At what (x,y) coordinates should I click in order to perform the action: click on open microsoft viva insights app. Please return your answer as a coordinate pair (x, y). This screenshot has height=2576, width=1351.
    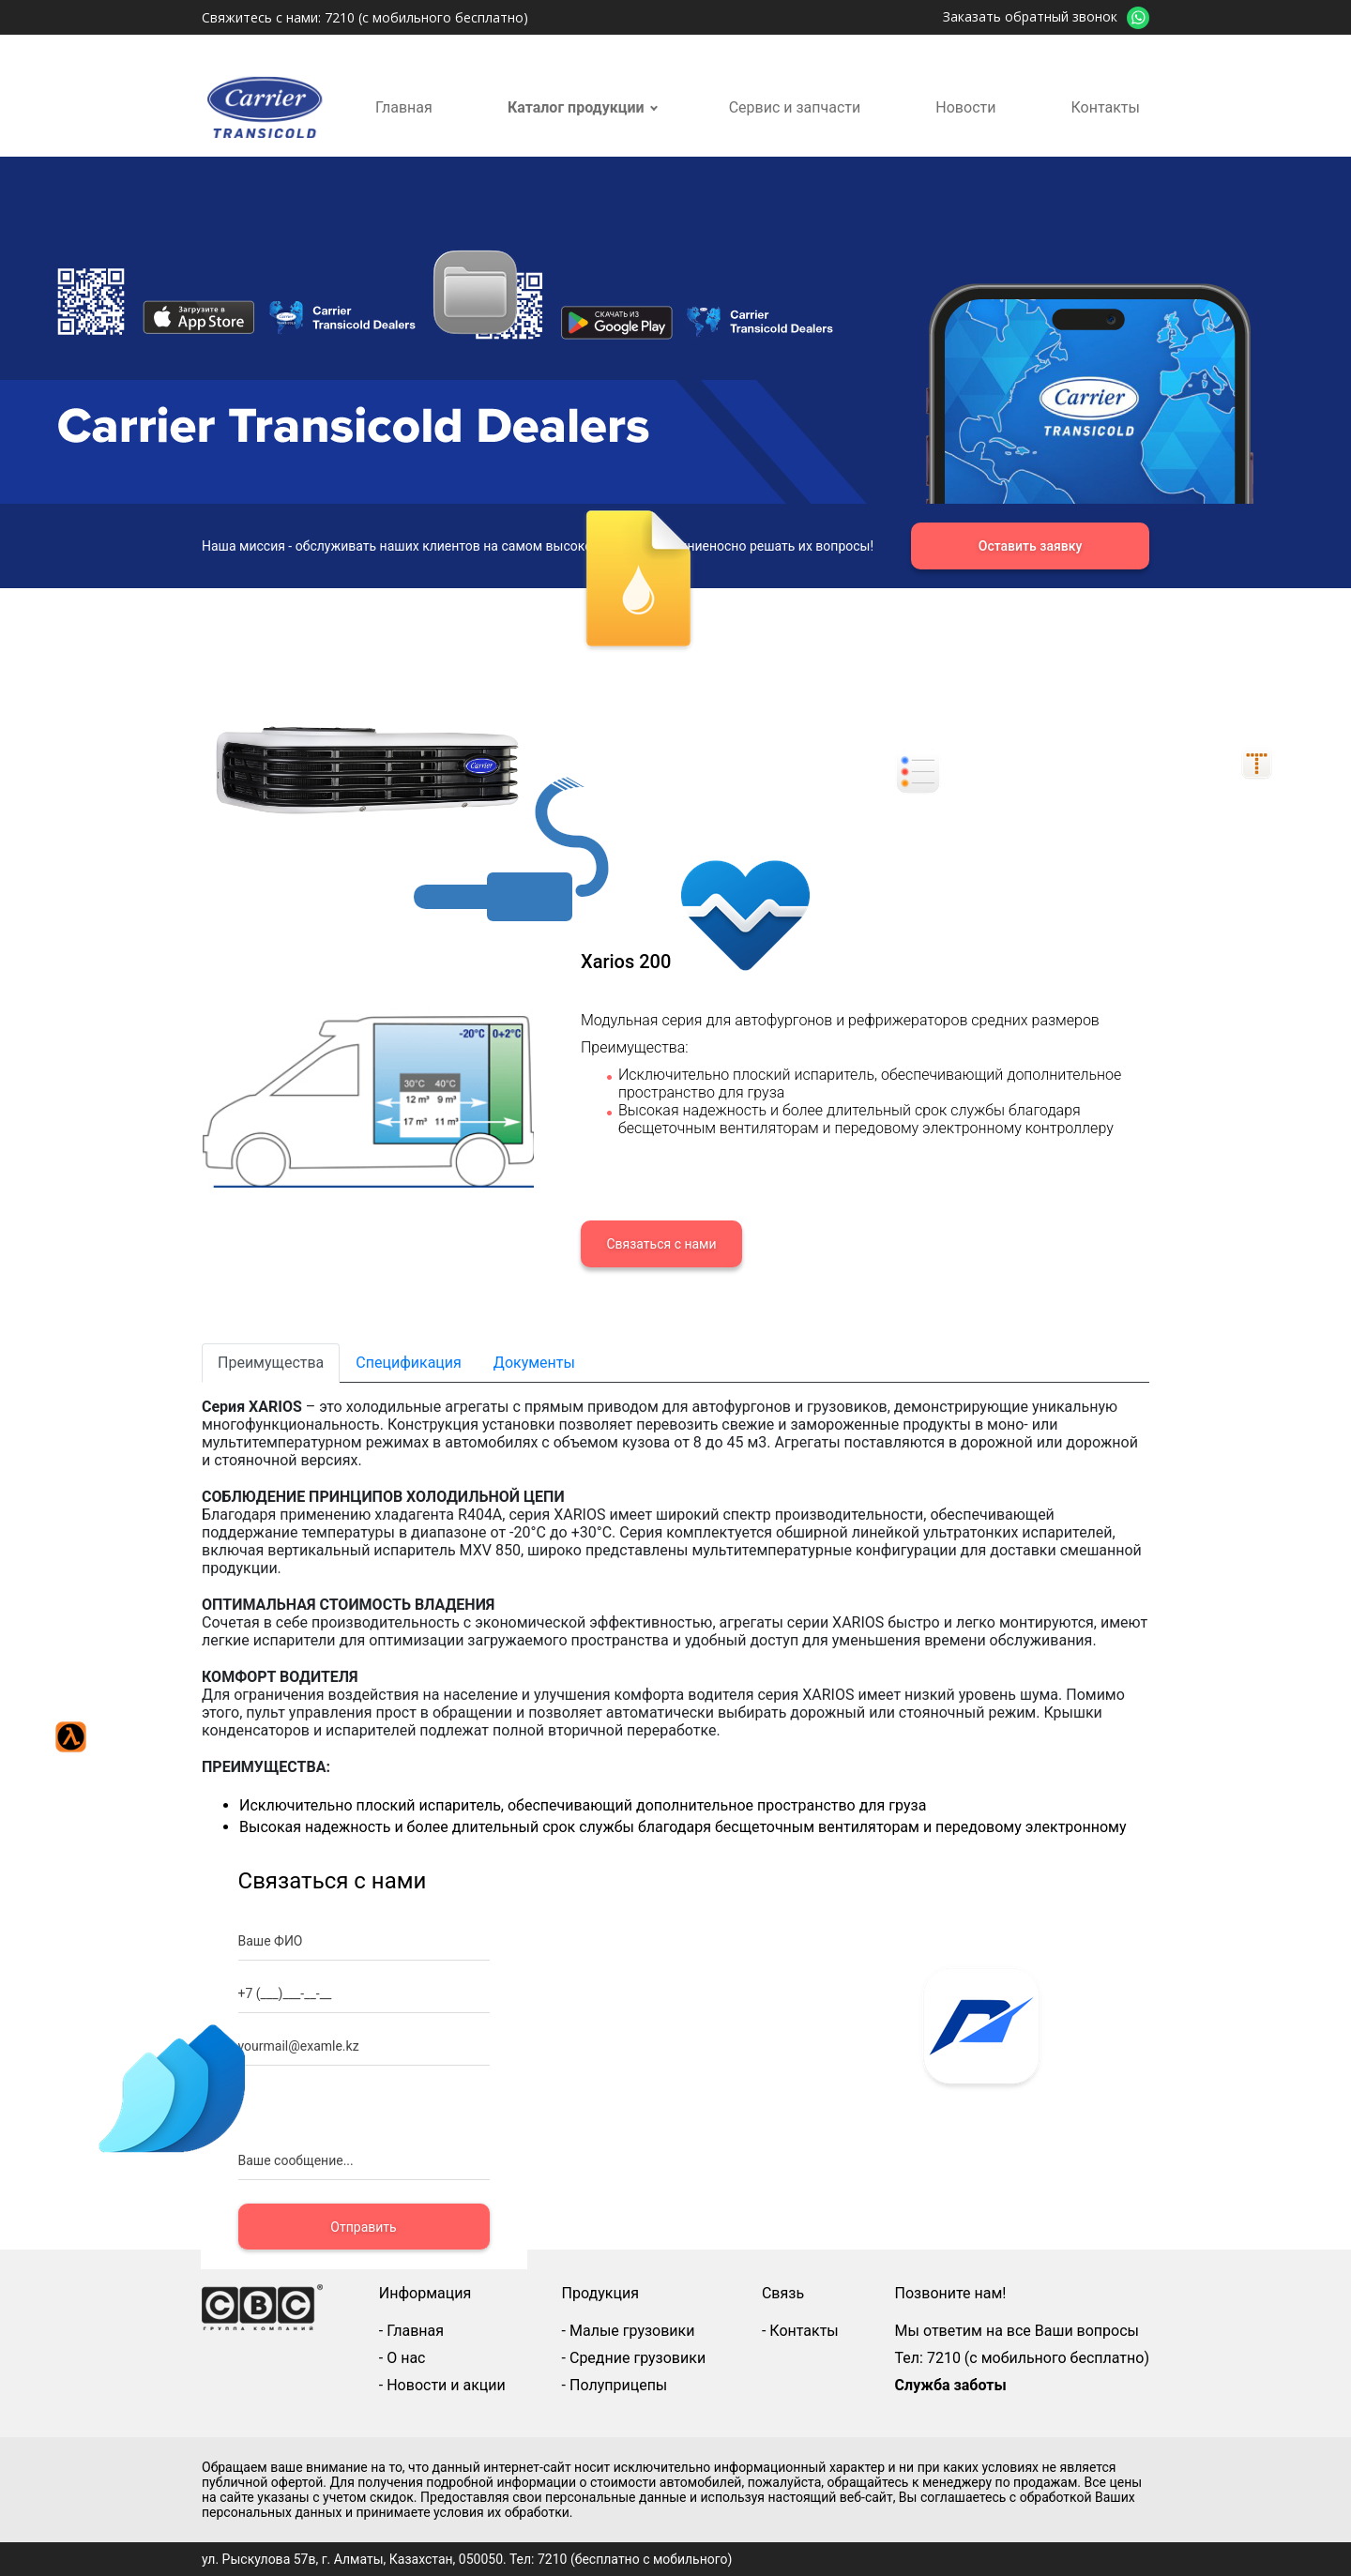
    Looking at the image, I should click on (172, 2088).